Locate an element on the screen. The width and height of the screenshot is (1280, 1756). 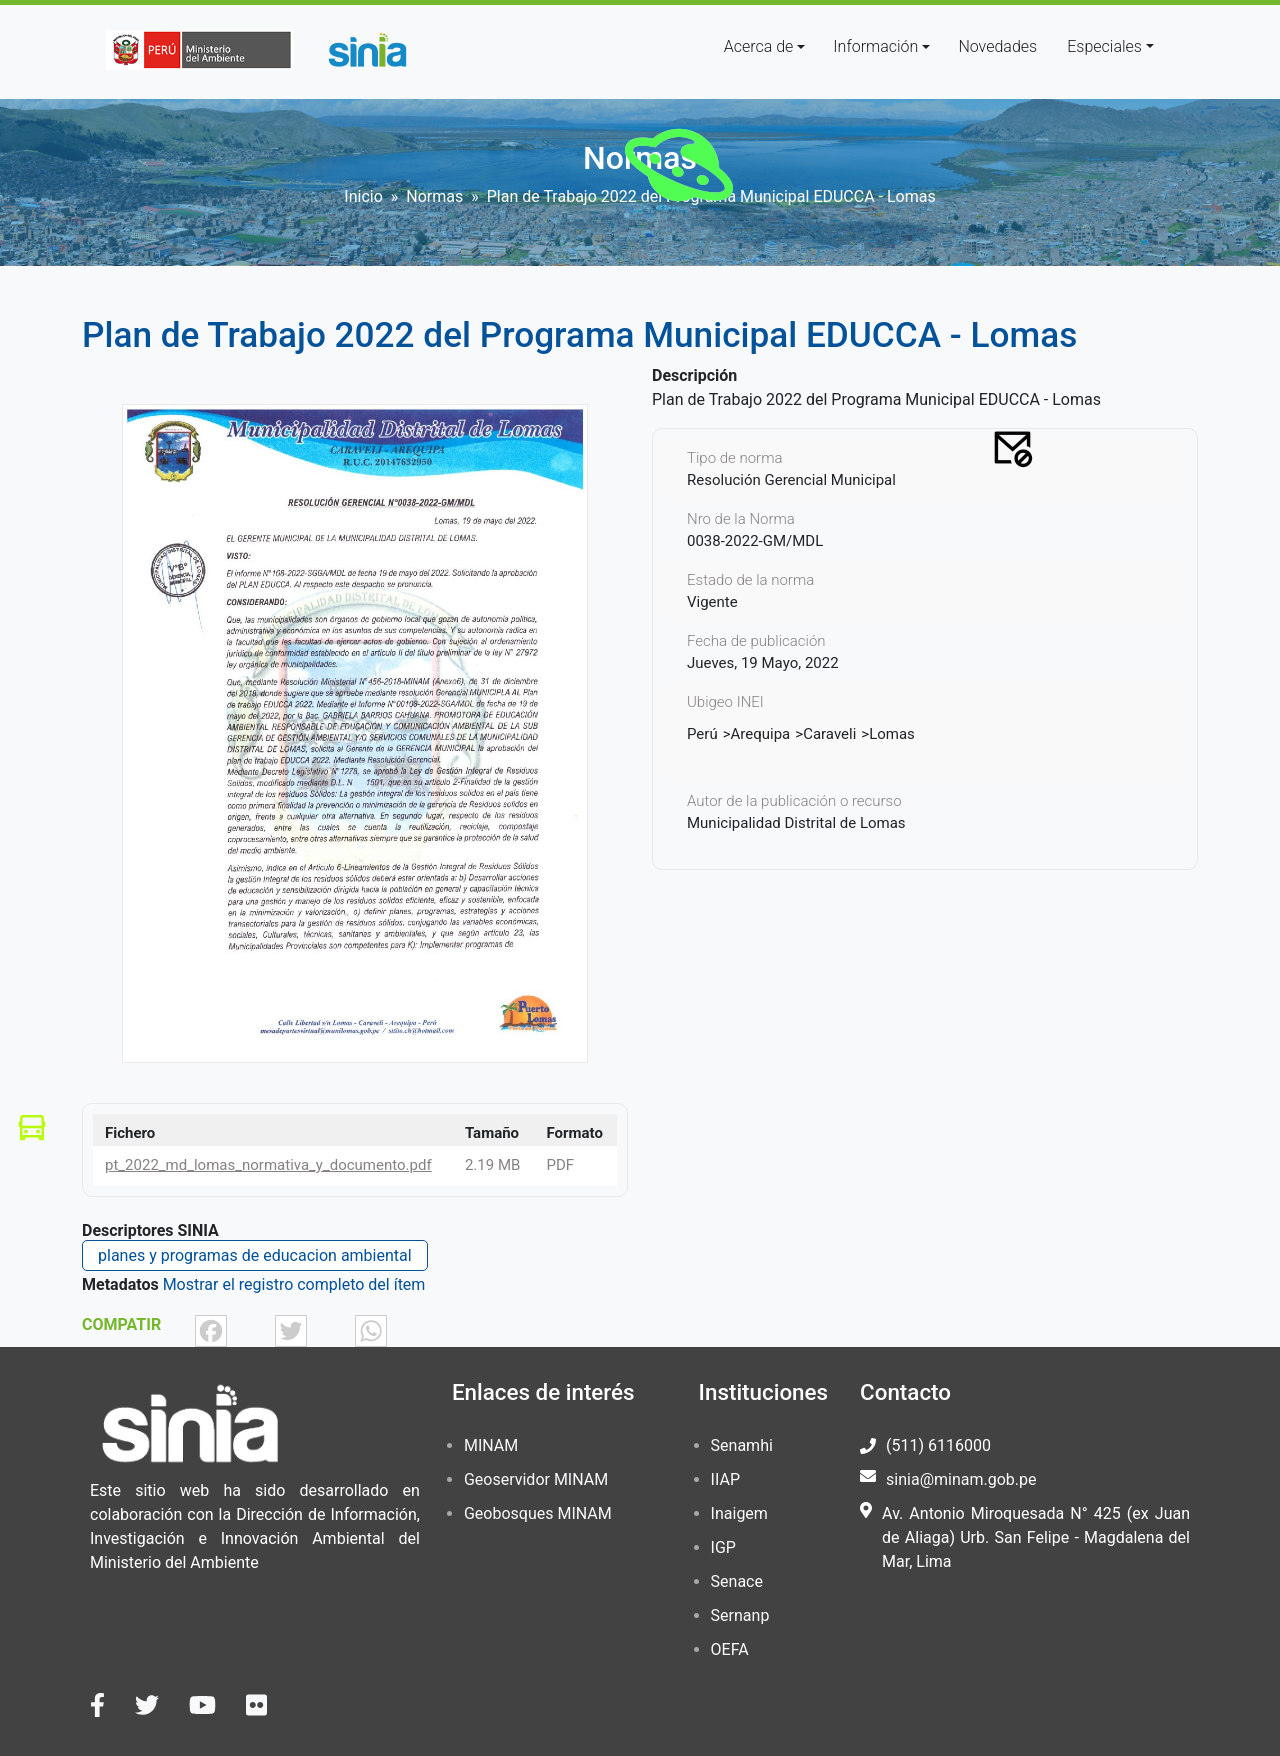
open hoppscotch api testing tool is located at coordinates (679, 165).